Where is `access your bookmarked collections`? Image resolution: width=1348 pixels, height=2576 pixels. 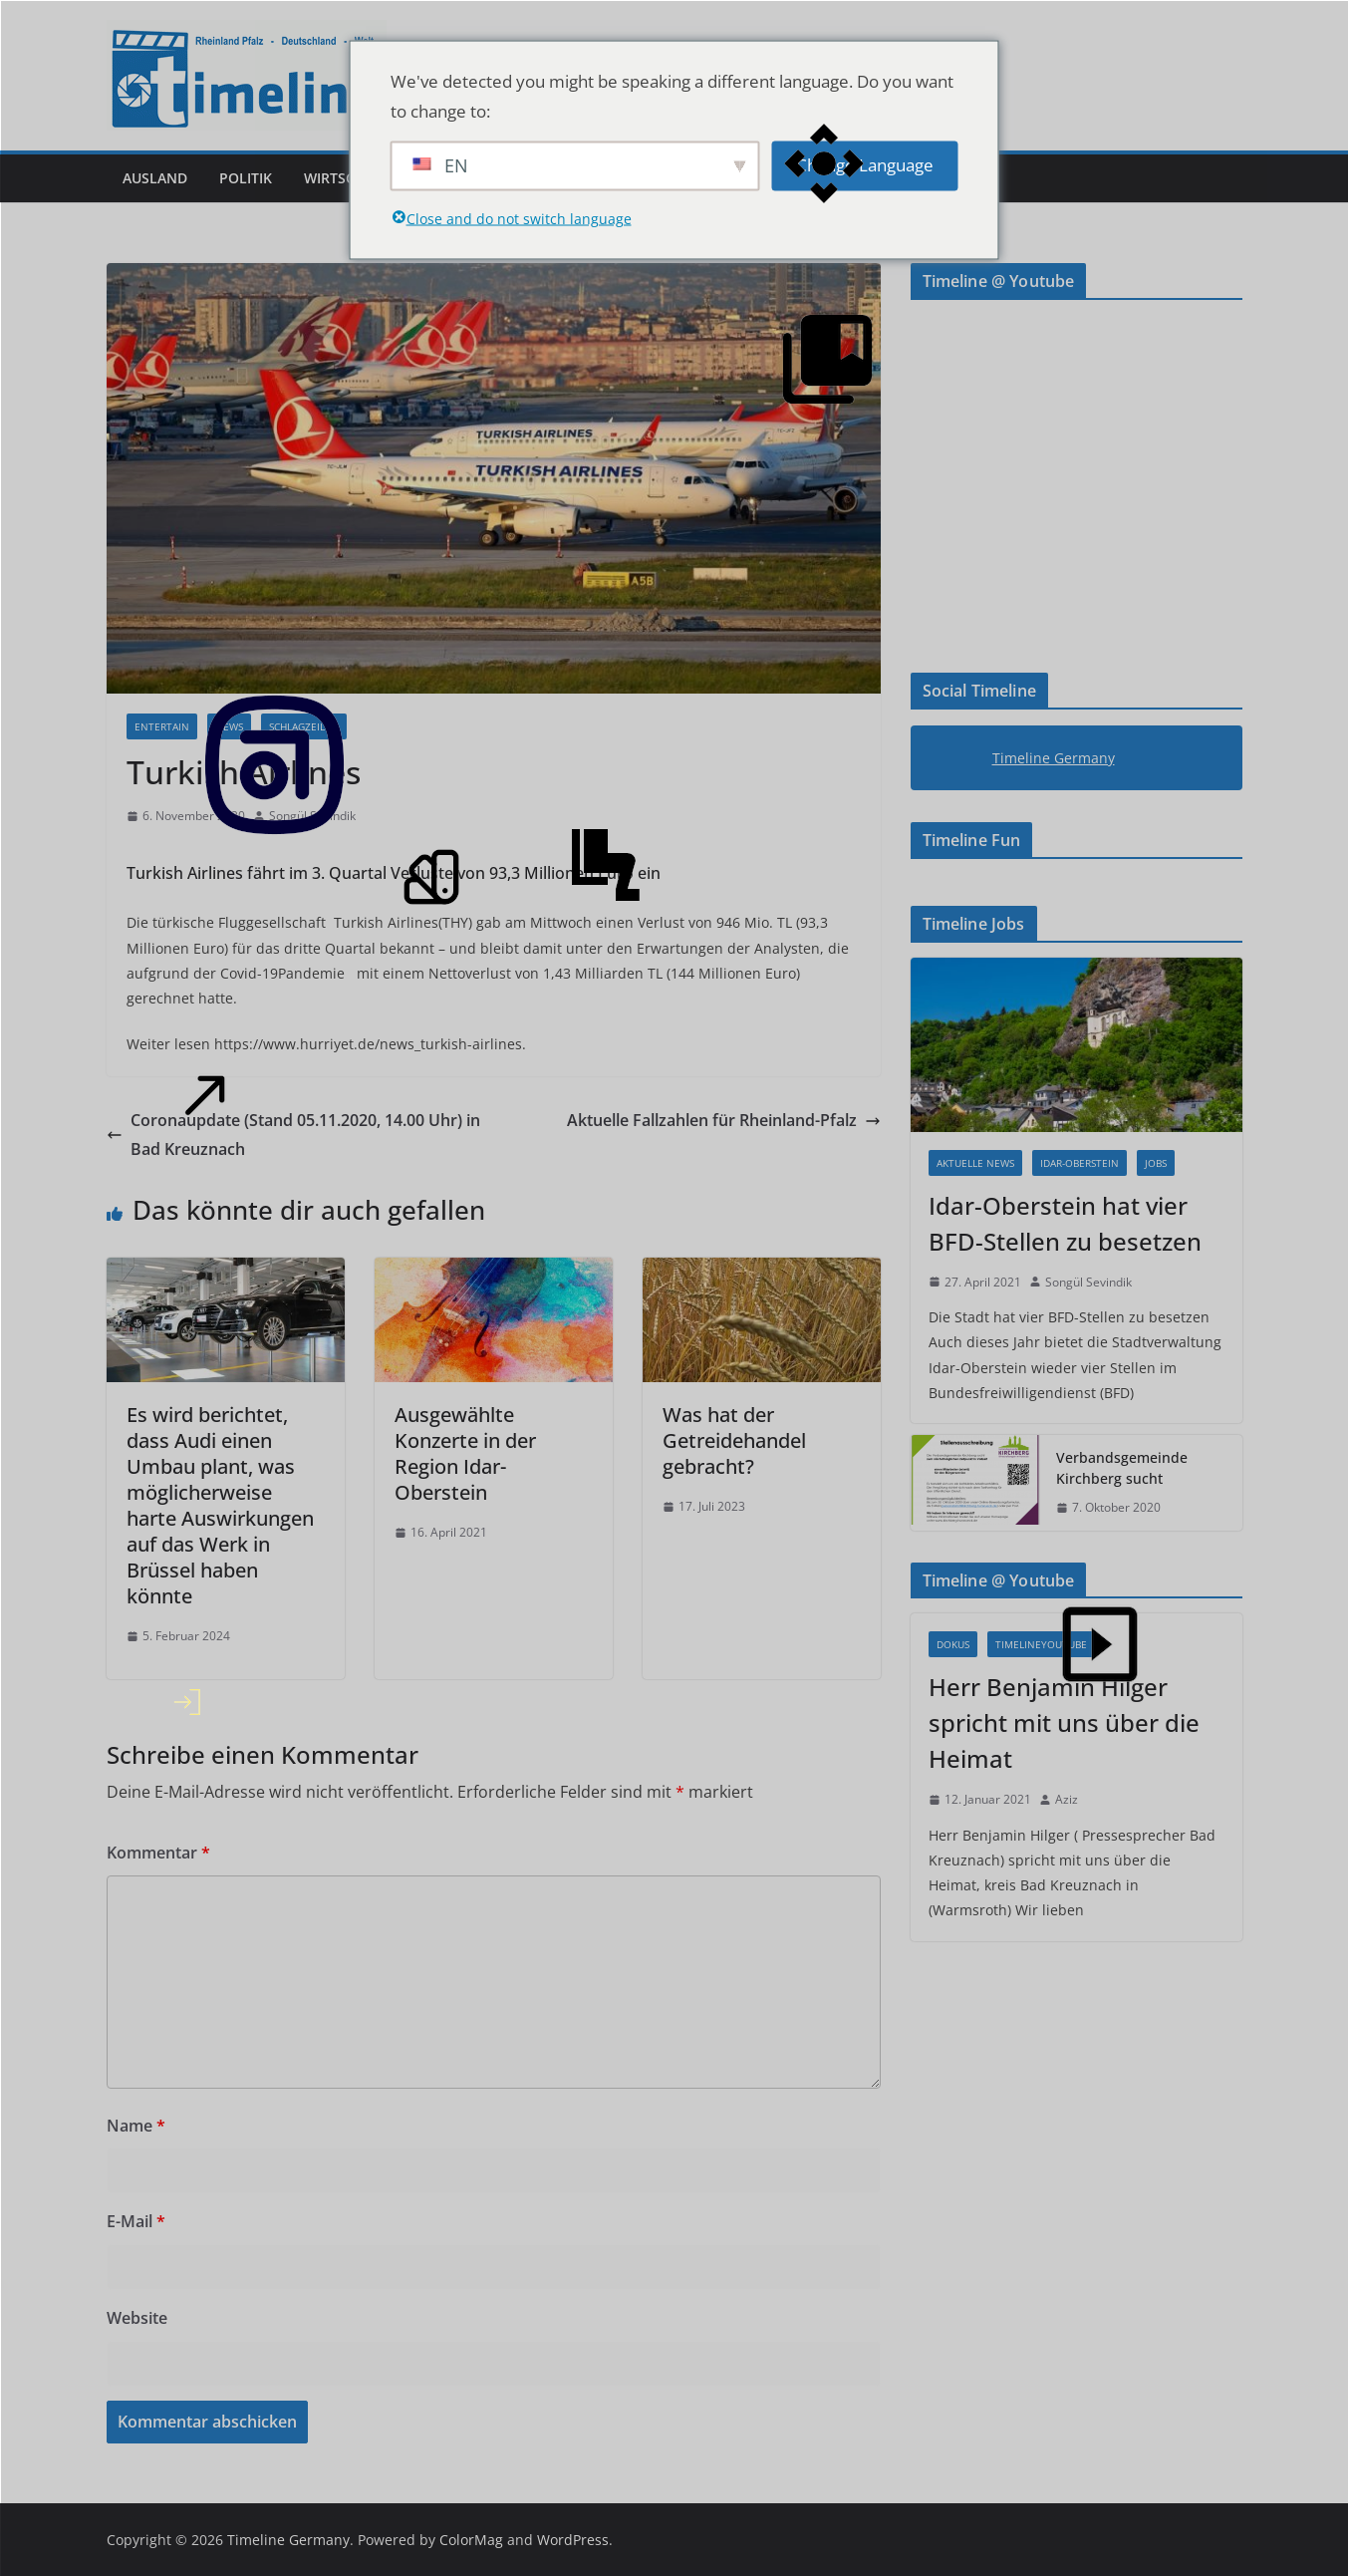 access your bookmarked collections is located at coordinates (827, 359).